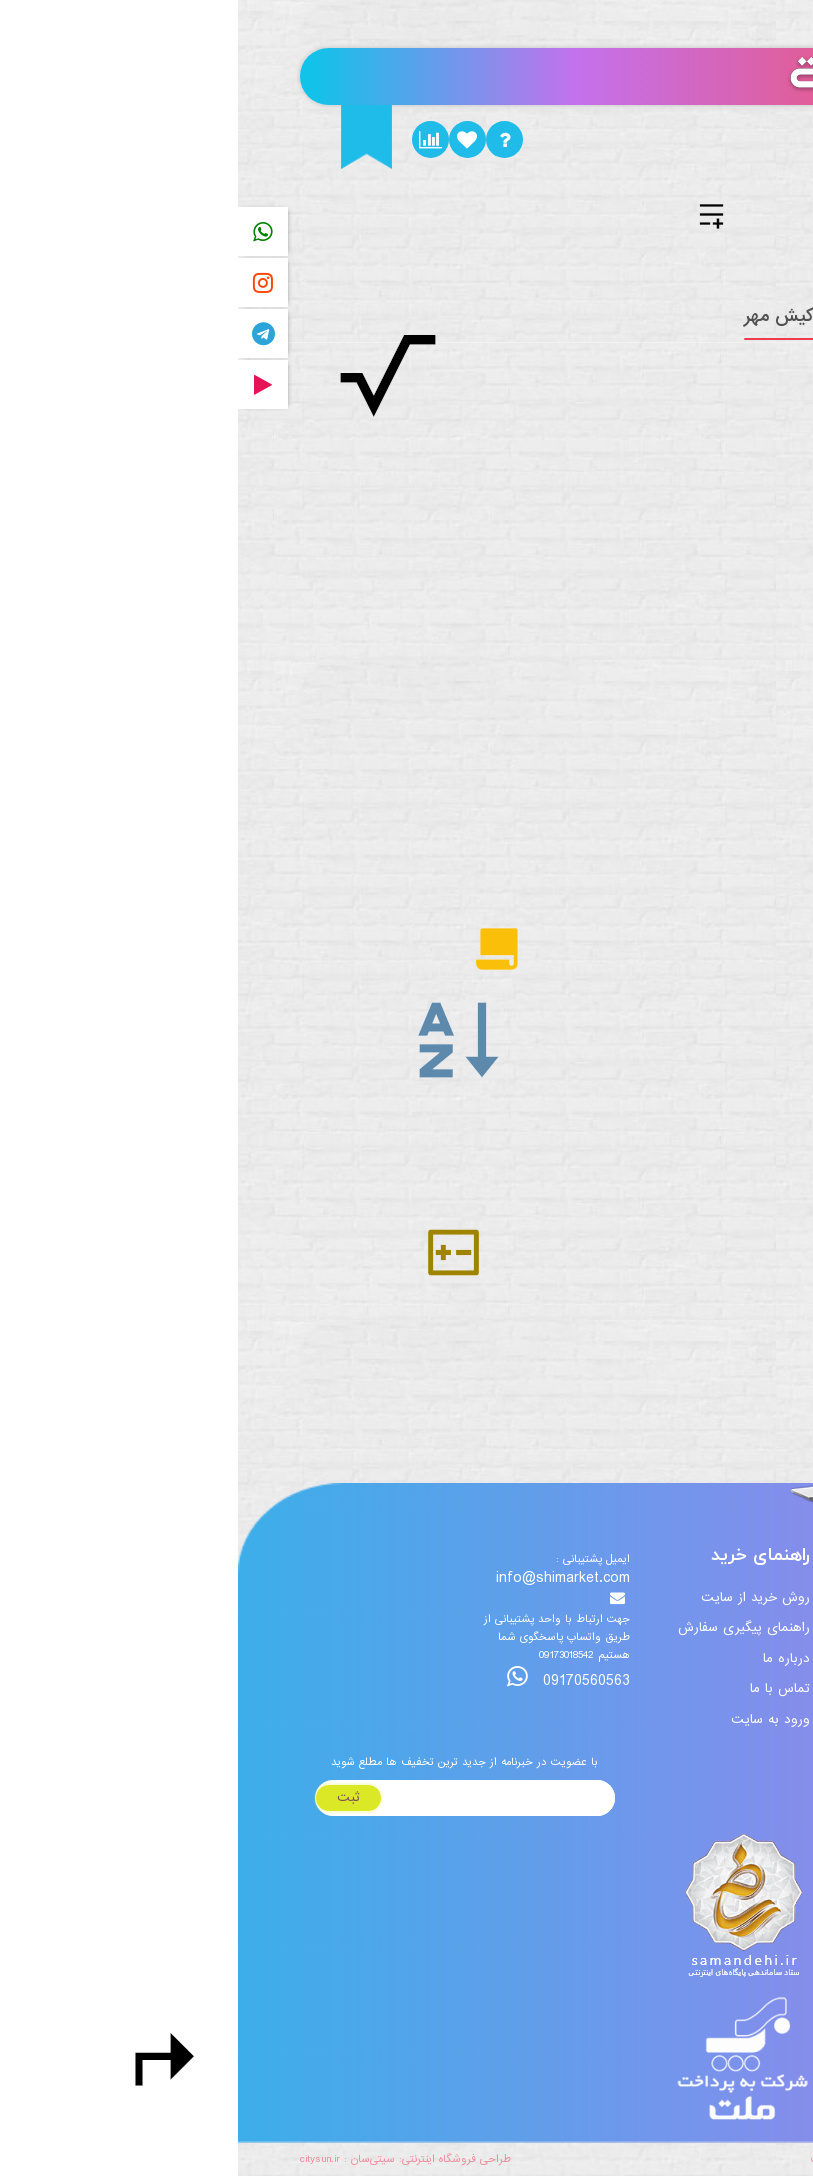 This screenshot has width=813, height=2176. Describe the element at coordinates (711, 214) in the screenshot. I see `add a new menu item` at that location.